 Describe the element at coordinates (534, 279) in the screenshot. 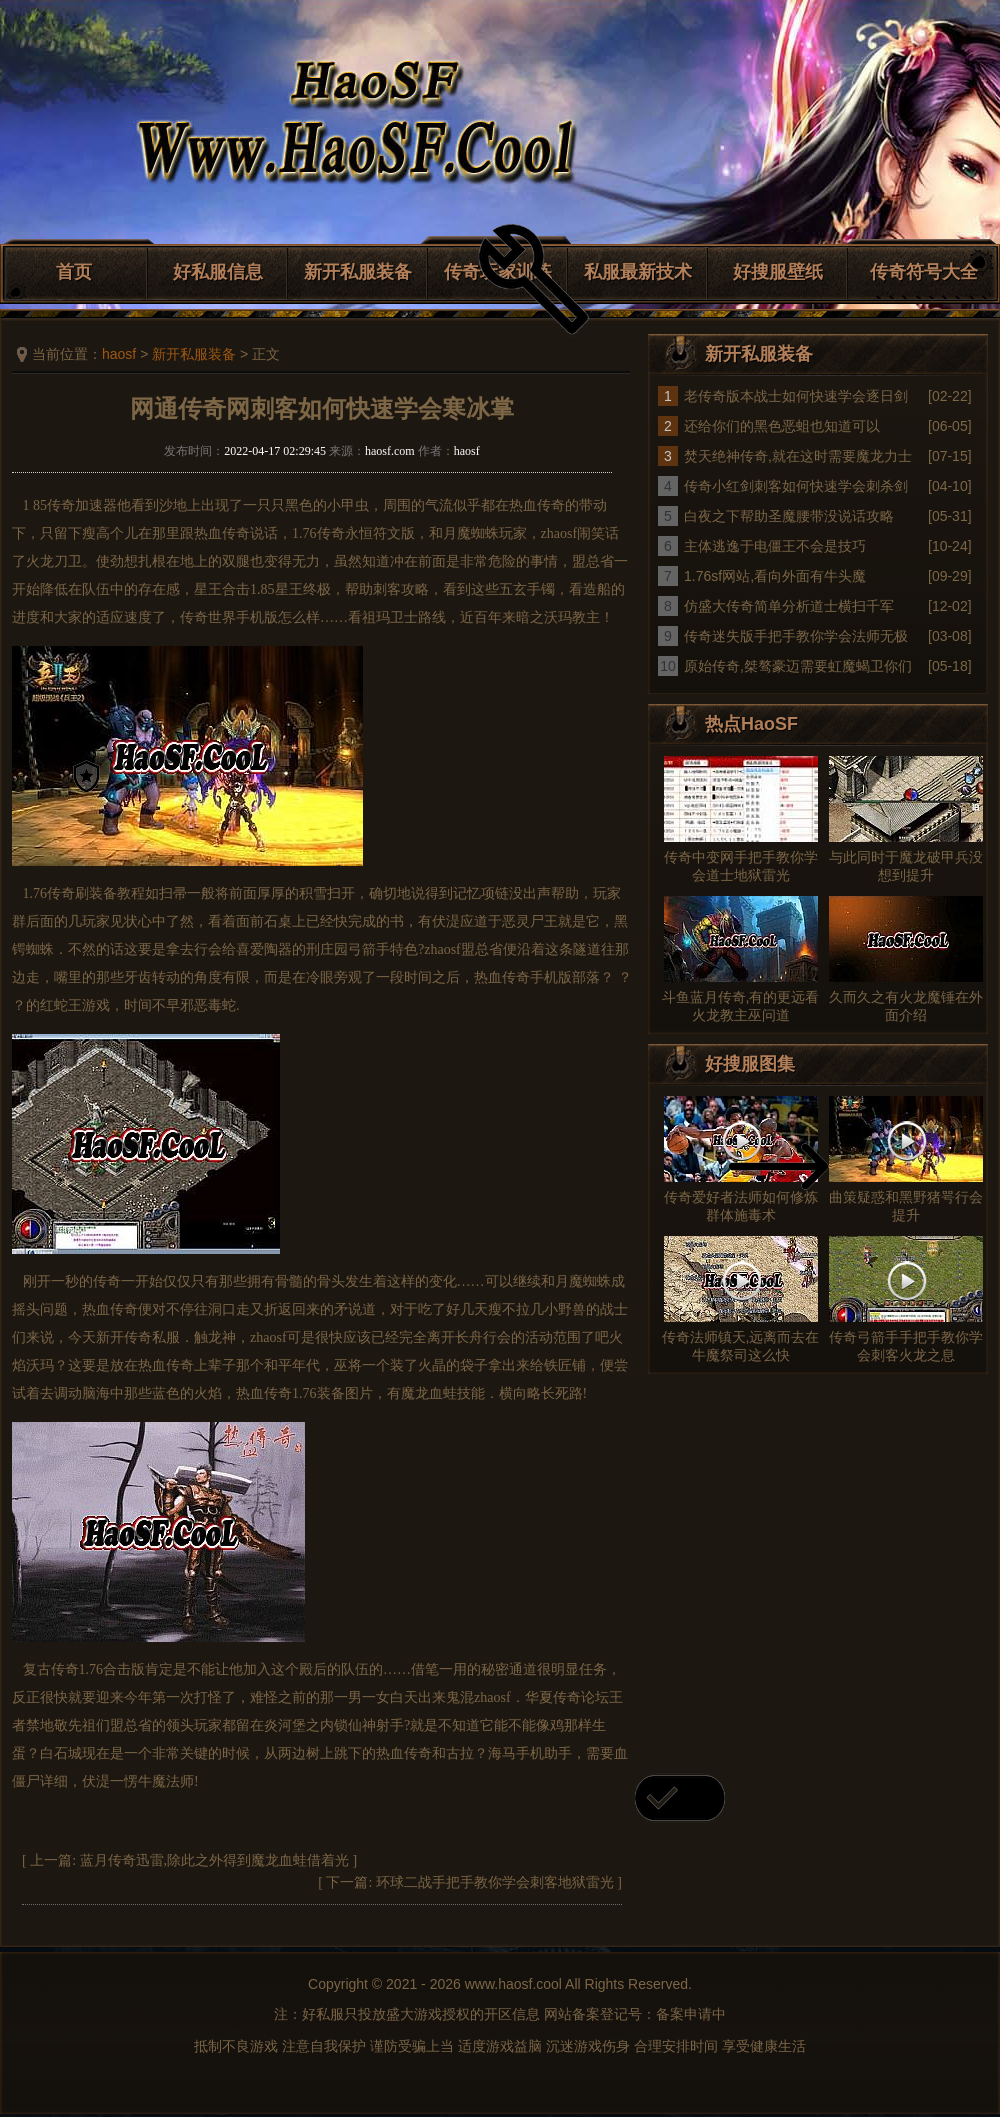

I see `access settings or configuration options` at that location.